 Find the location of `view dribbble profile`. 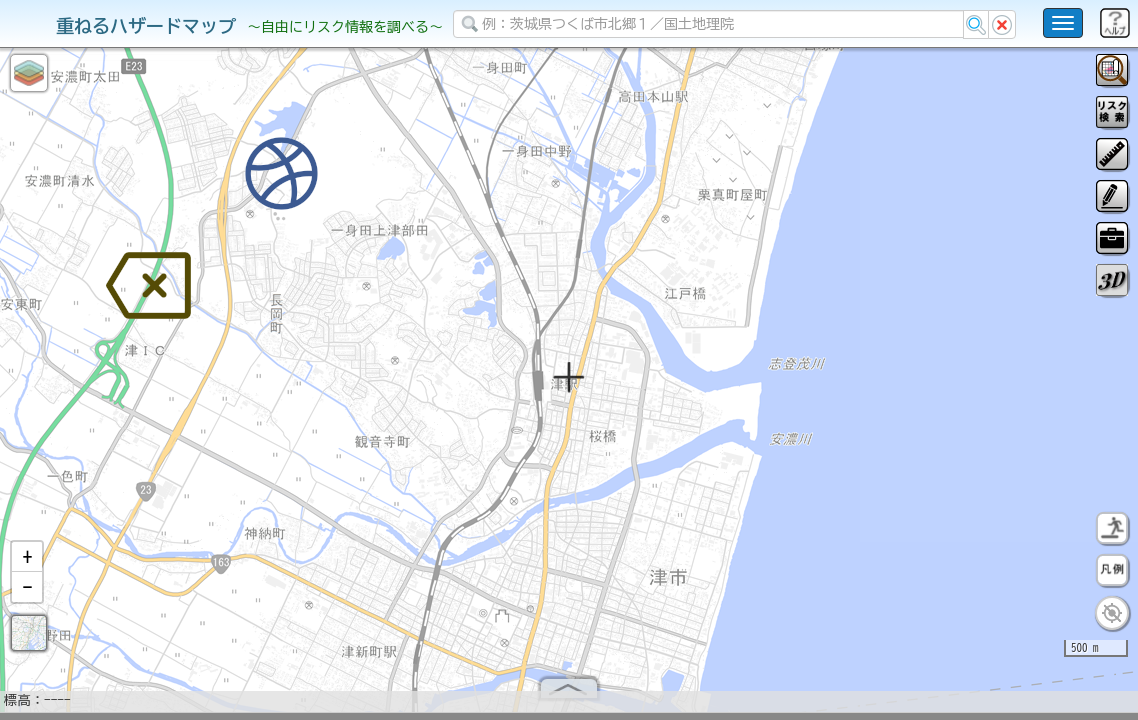

view dribbble profile is located at coordinates (281, 173).